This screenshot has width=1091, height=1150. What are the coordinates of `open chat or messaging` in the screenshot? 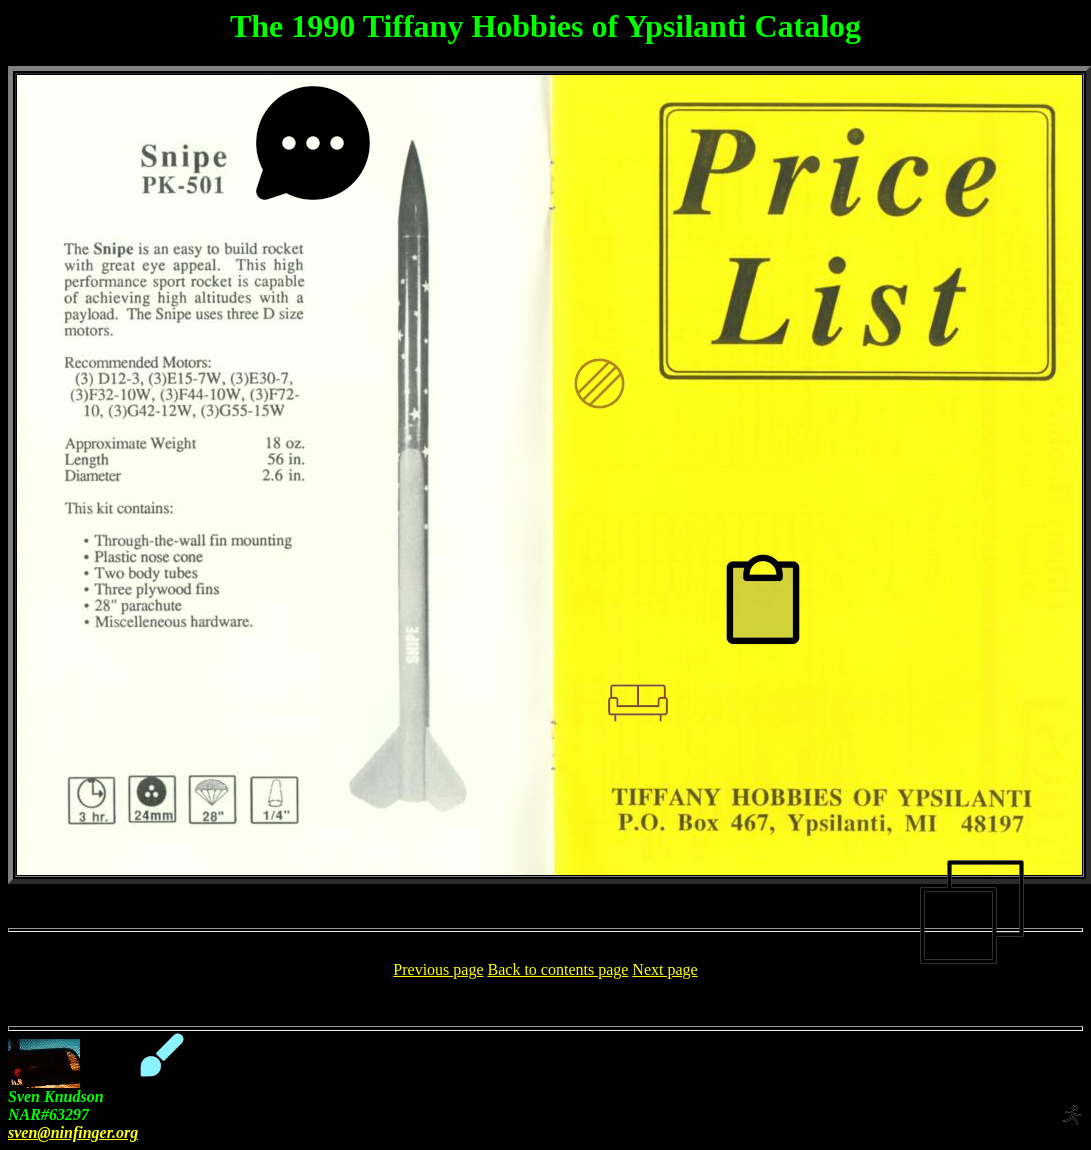 It's located at (313, 143).